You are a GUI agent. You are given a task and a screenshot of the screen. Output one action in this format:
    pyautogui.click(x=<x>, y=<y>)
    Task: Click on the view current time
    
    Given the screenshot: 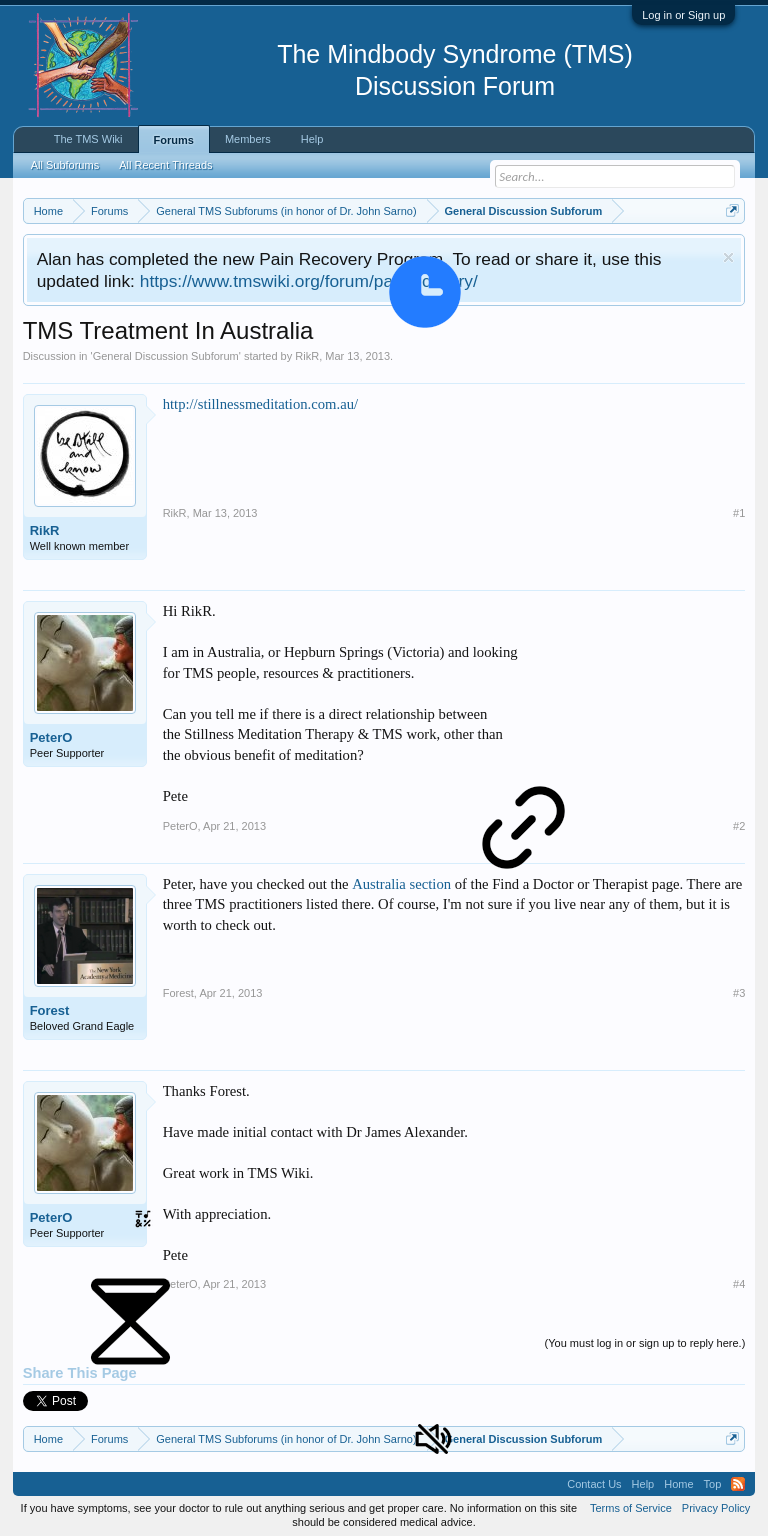 What is the action you would take?
    pyautogui.click(x=425, y=292)
    